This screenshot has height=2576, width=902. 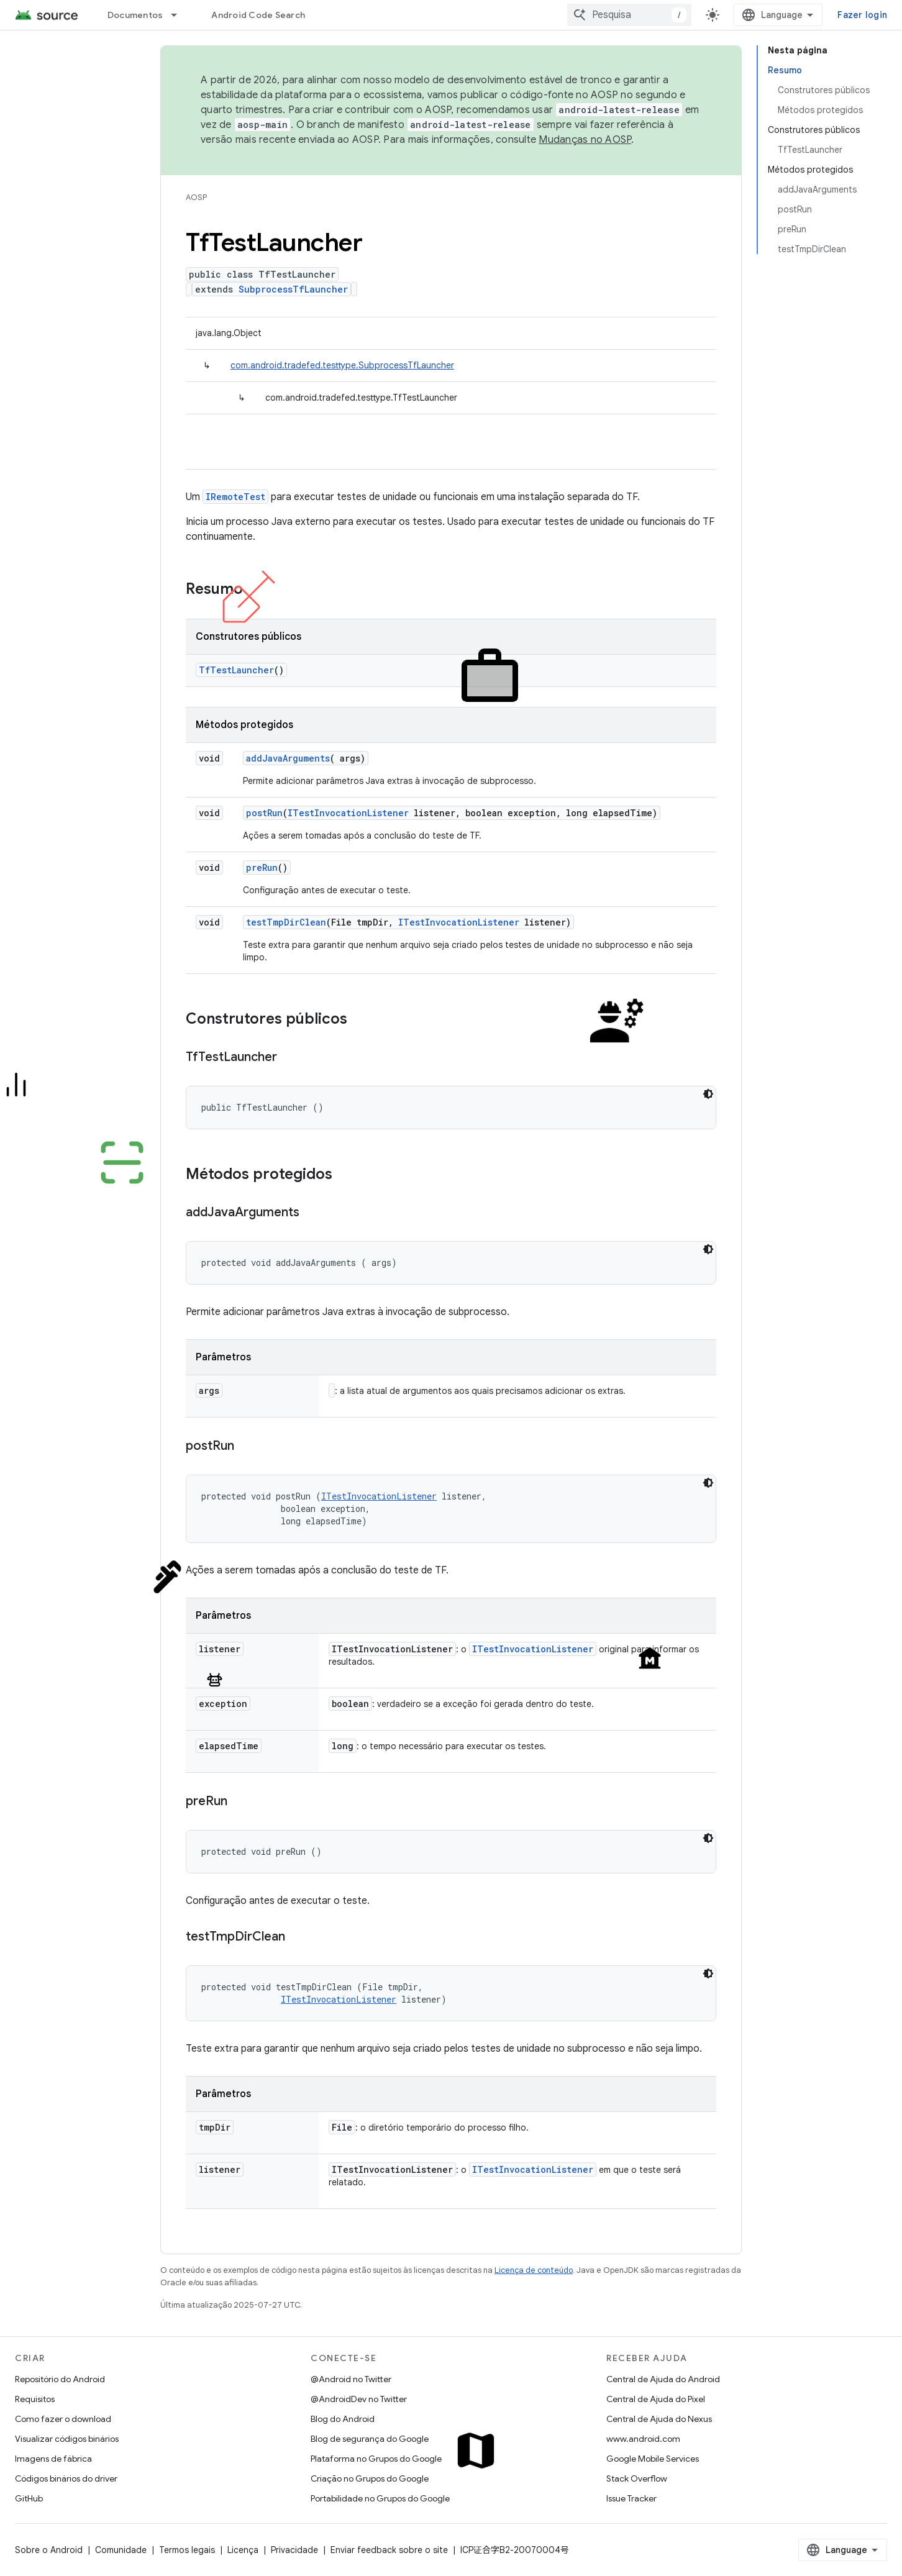 I want to click on scan a QR code or barcode, so click(x=122, y=1162).